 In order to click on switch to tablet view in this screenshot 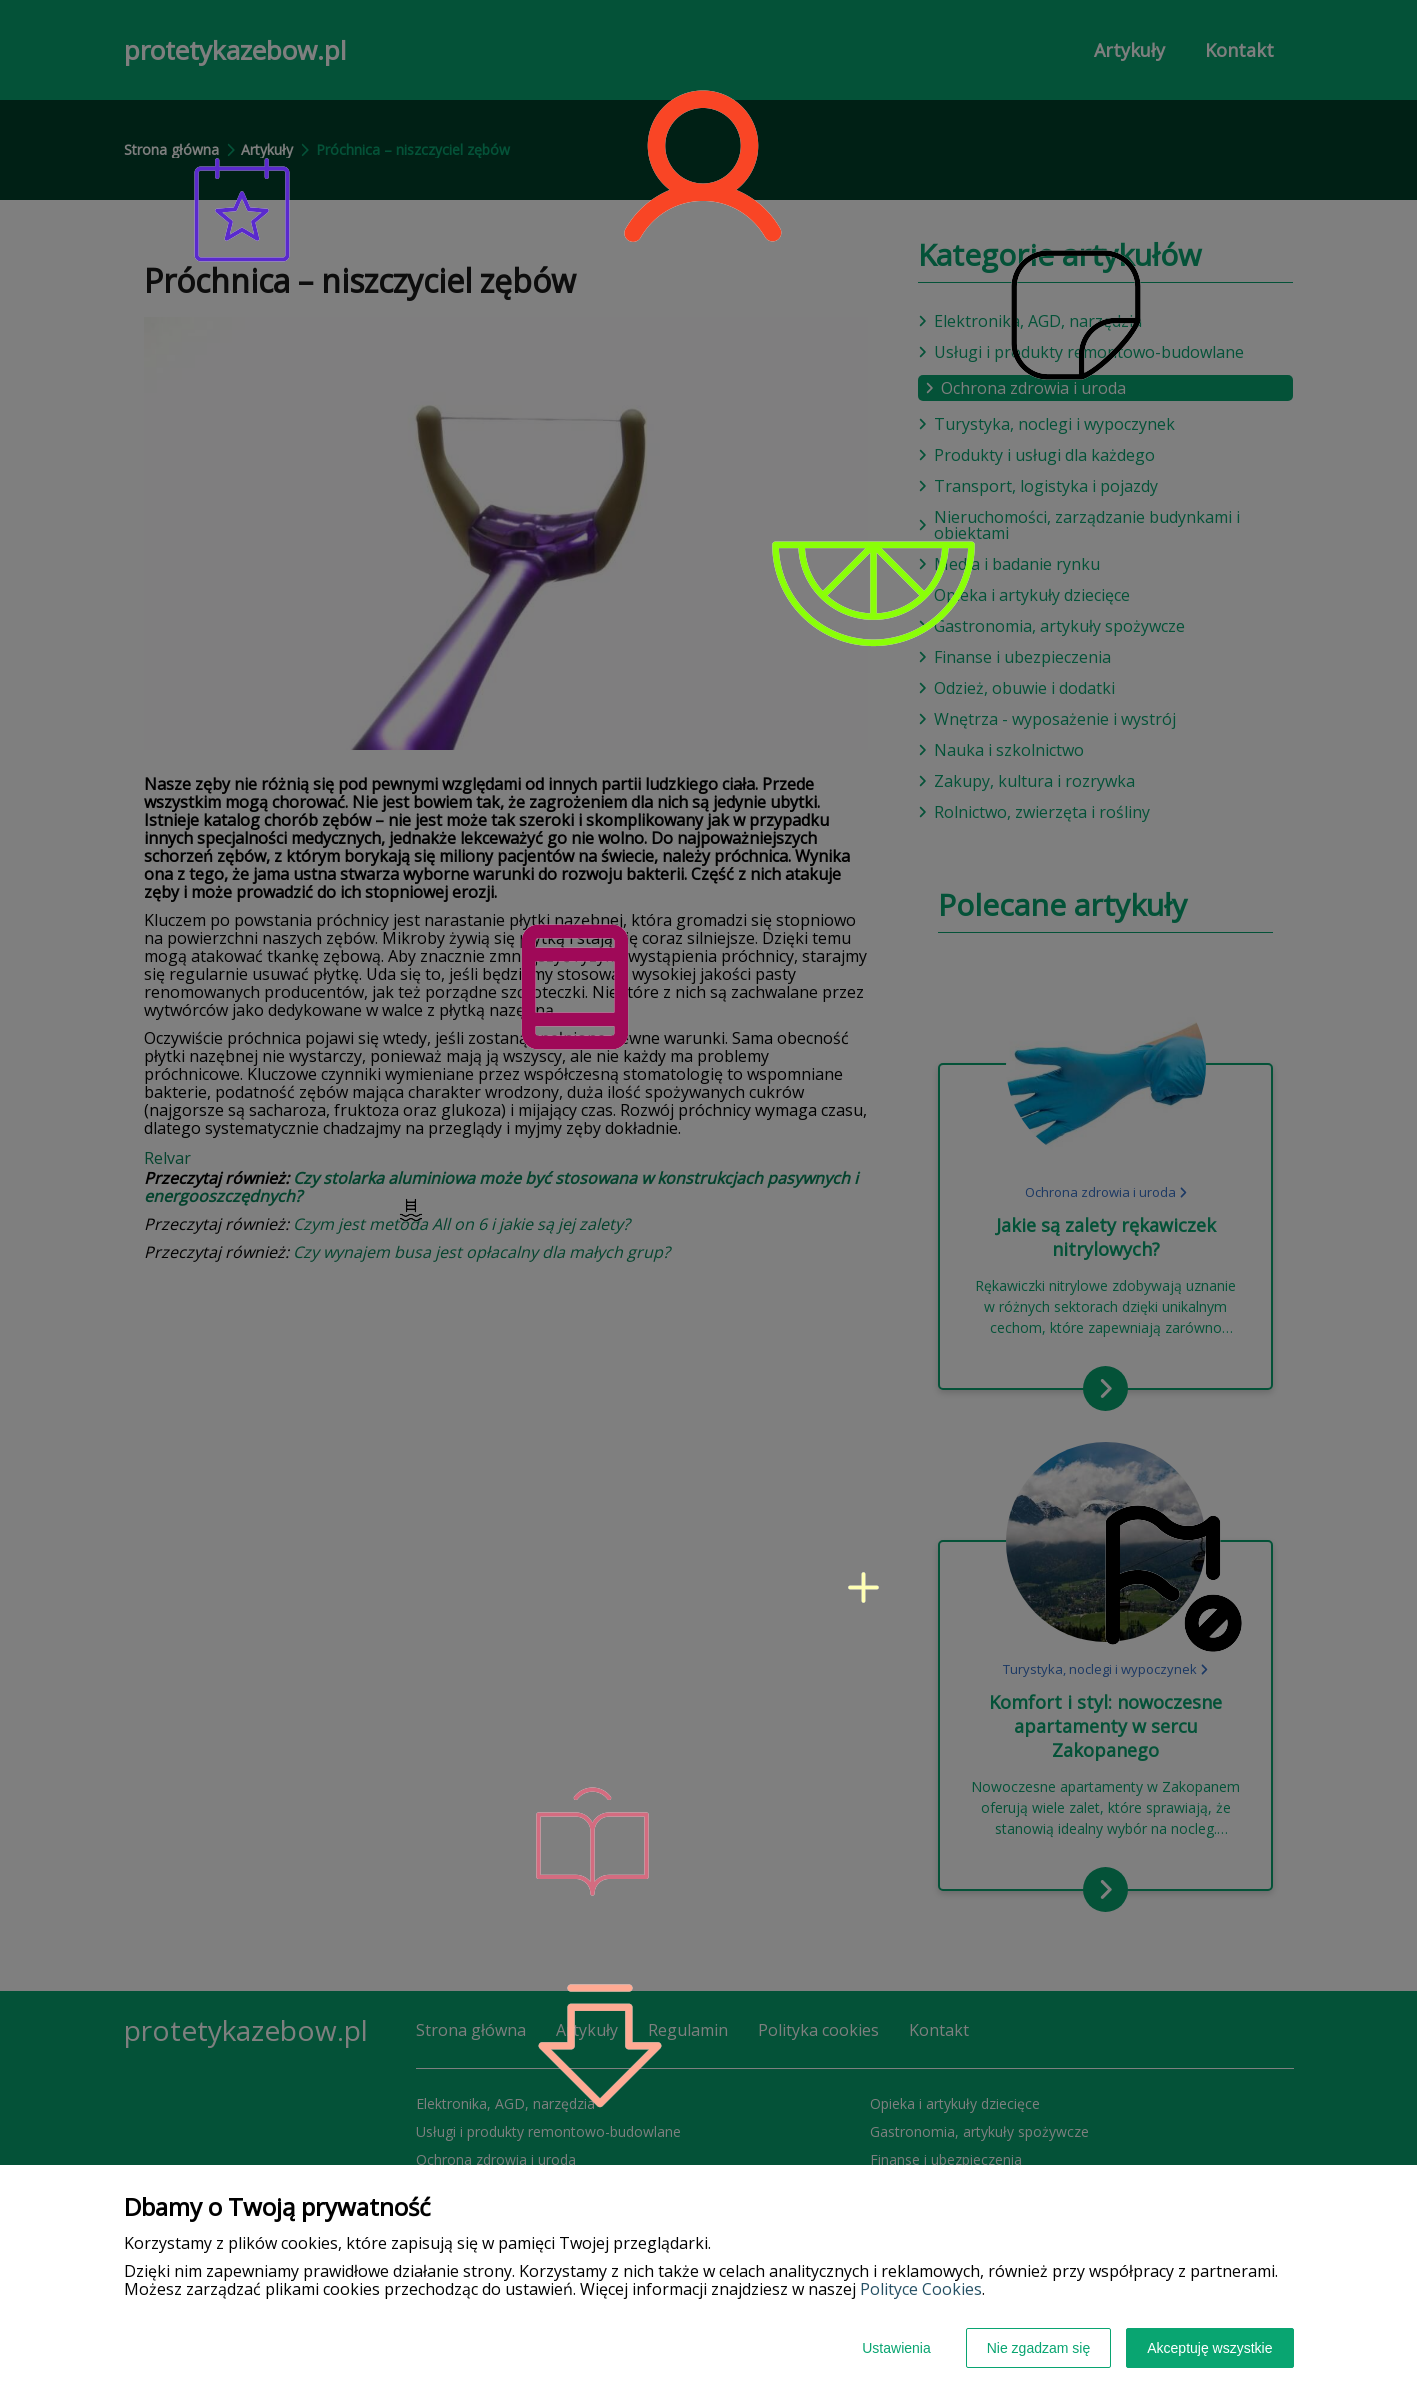, I will do `click(575, 987)`.